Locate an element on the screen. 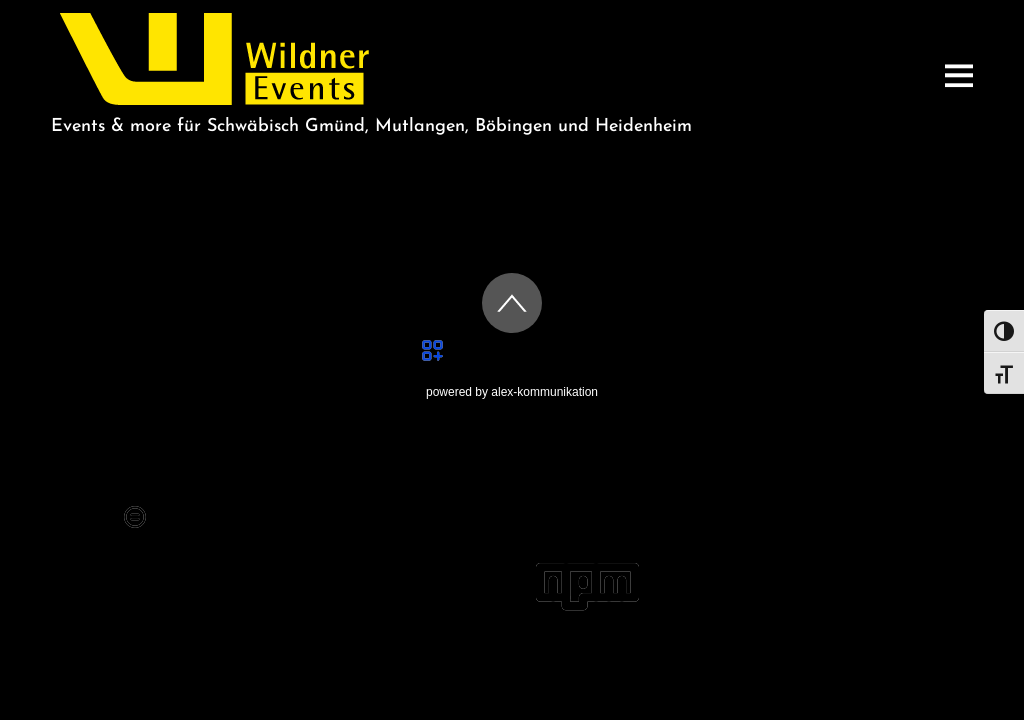 This screenshot has height=720, width=1024. npm package manager logo is located at coordinates (587, 584).